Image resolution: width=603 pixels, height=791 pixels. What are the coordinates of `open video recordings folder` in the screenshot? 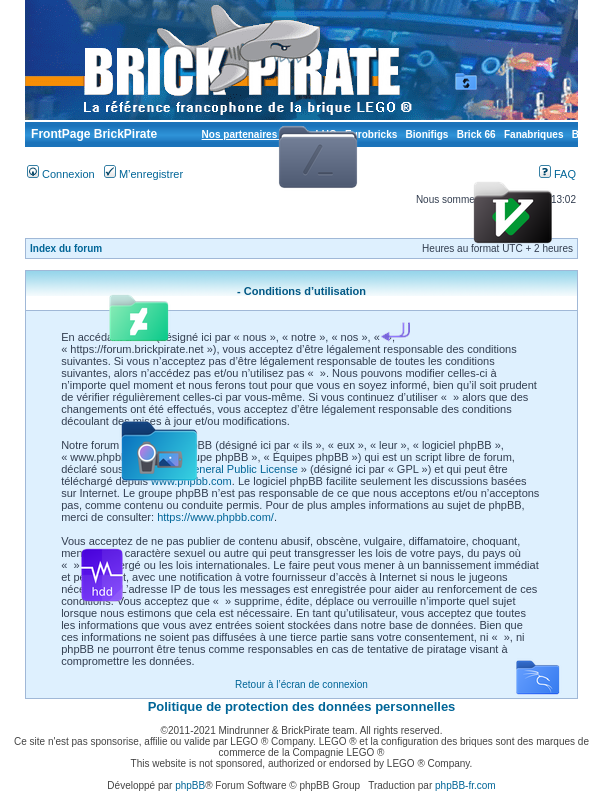 It's located at (159, 453).